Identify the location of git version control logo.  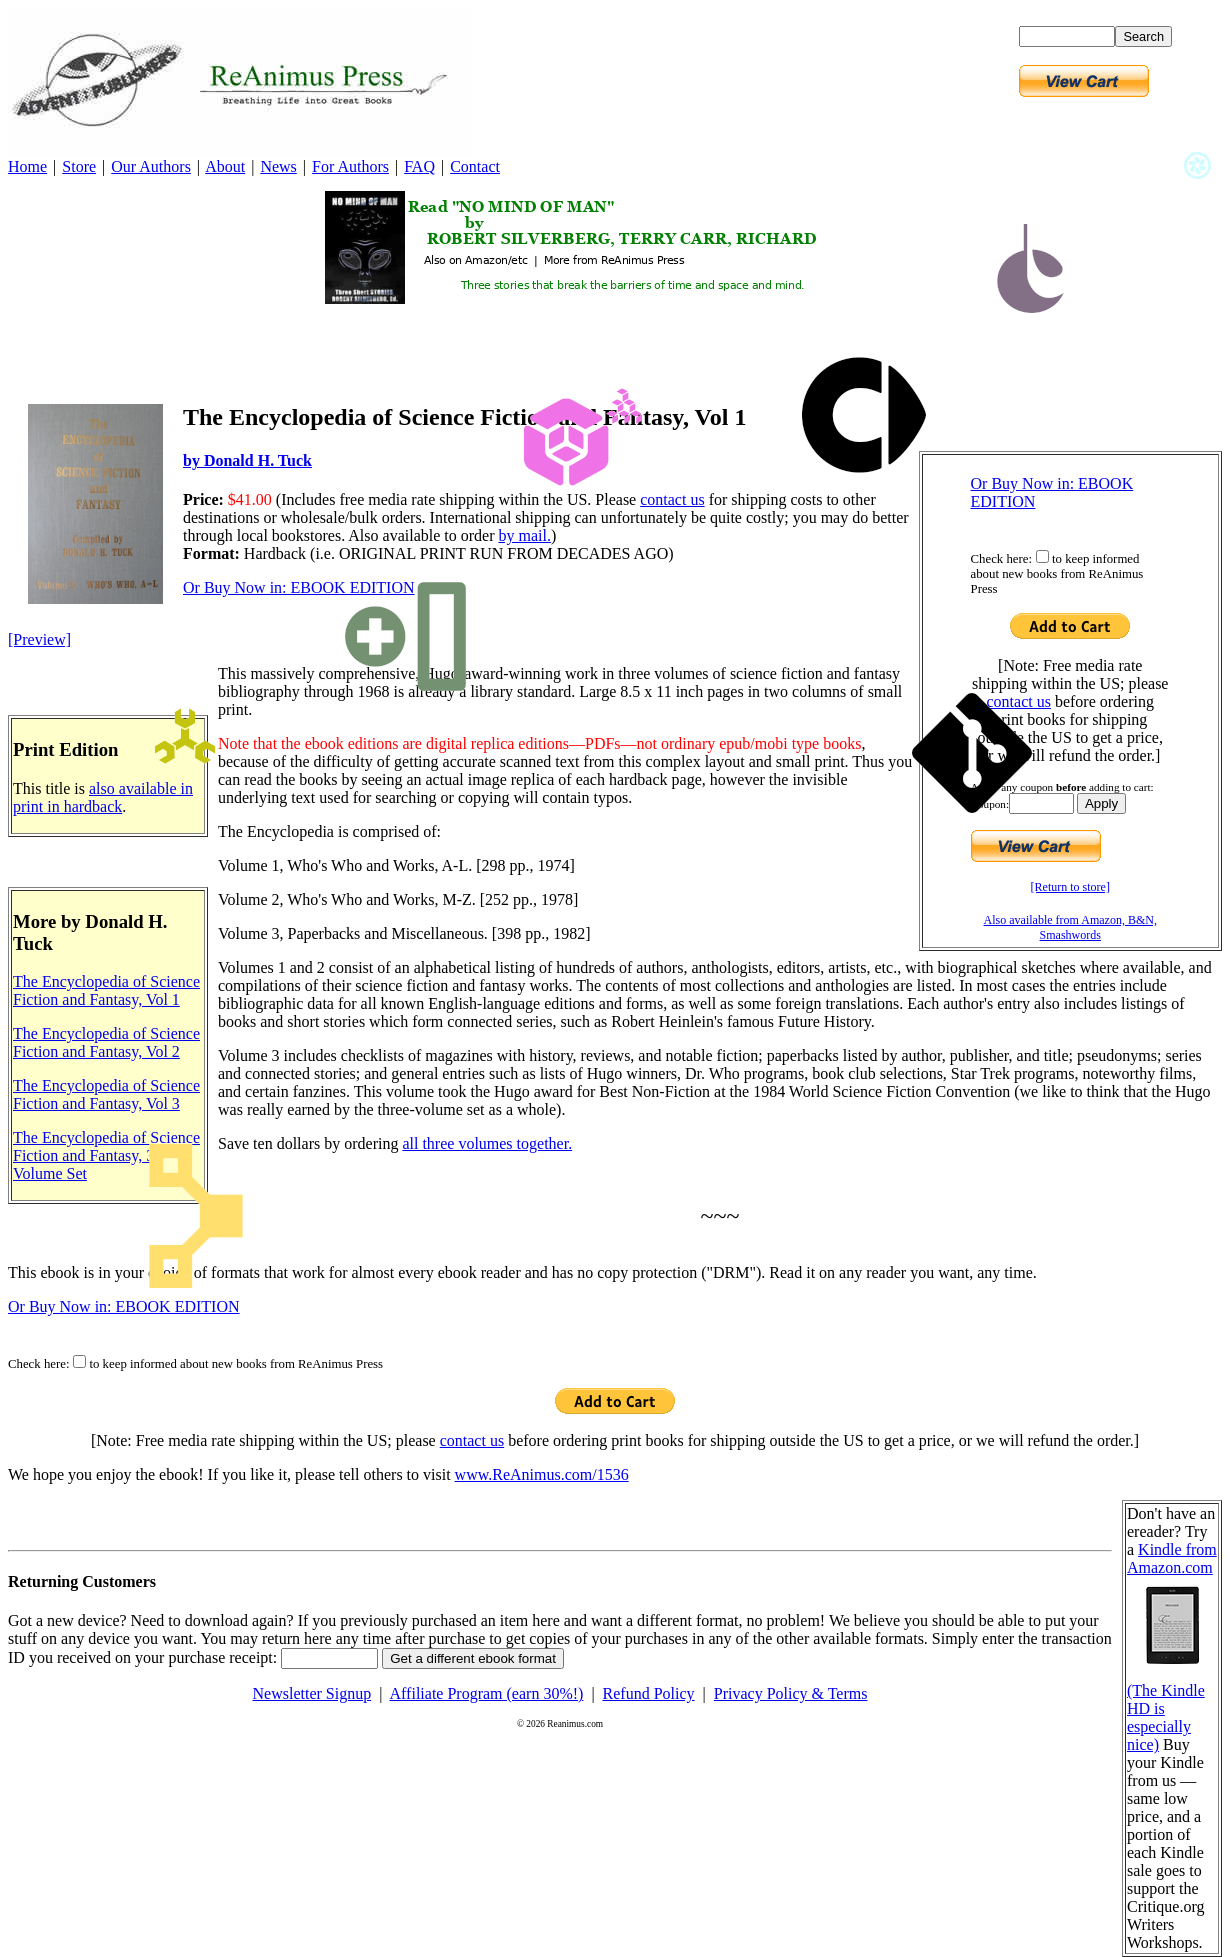
(972, 753).